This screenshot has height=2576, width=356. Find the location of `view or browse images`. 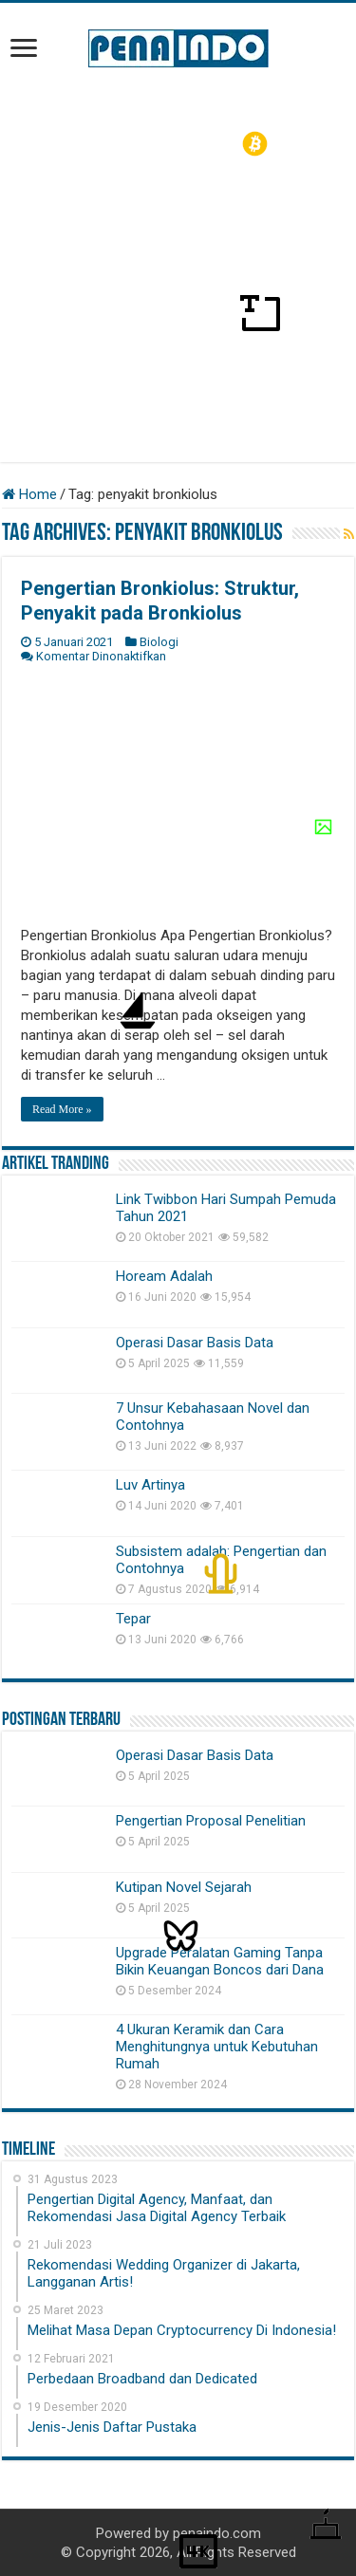

view or browse images is located at coordinates (323, 826).